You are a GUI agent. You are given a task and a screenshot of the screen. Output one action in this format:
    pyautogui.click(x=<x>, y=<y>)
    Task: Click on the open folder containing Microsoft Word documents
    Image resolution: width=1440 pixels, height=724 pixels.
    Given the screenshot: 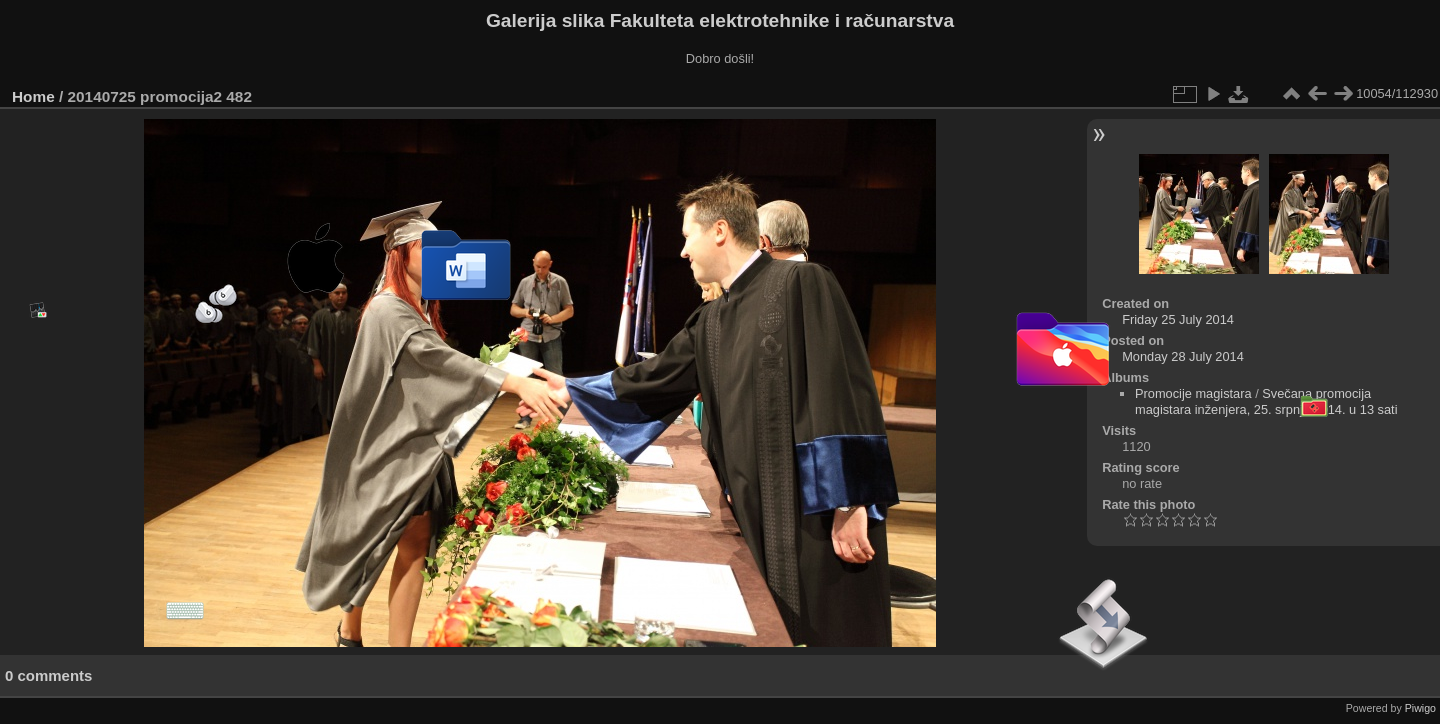 What is the action you would take?
    pyautogui.click(x=465, y=267)
    